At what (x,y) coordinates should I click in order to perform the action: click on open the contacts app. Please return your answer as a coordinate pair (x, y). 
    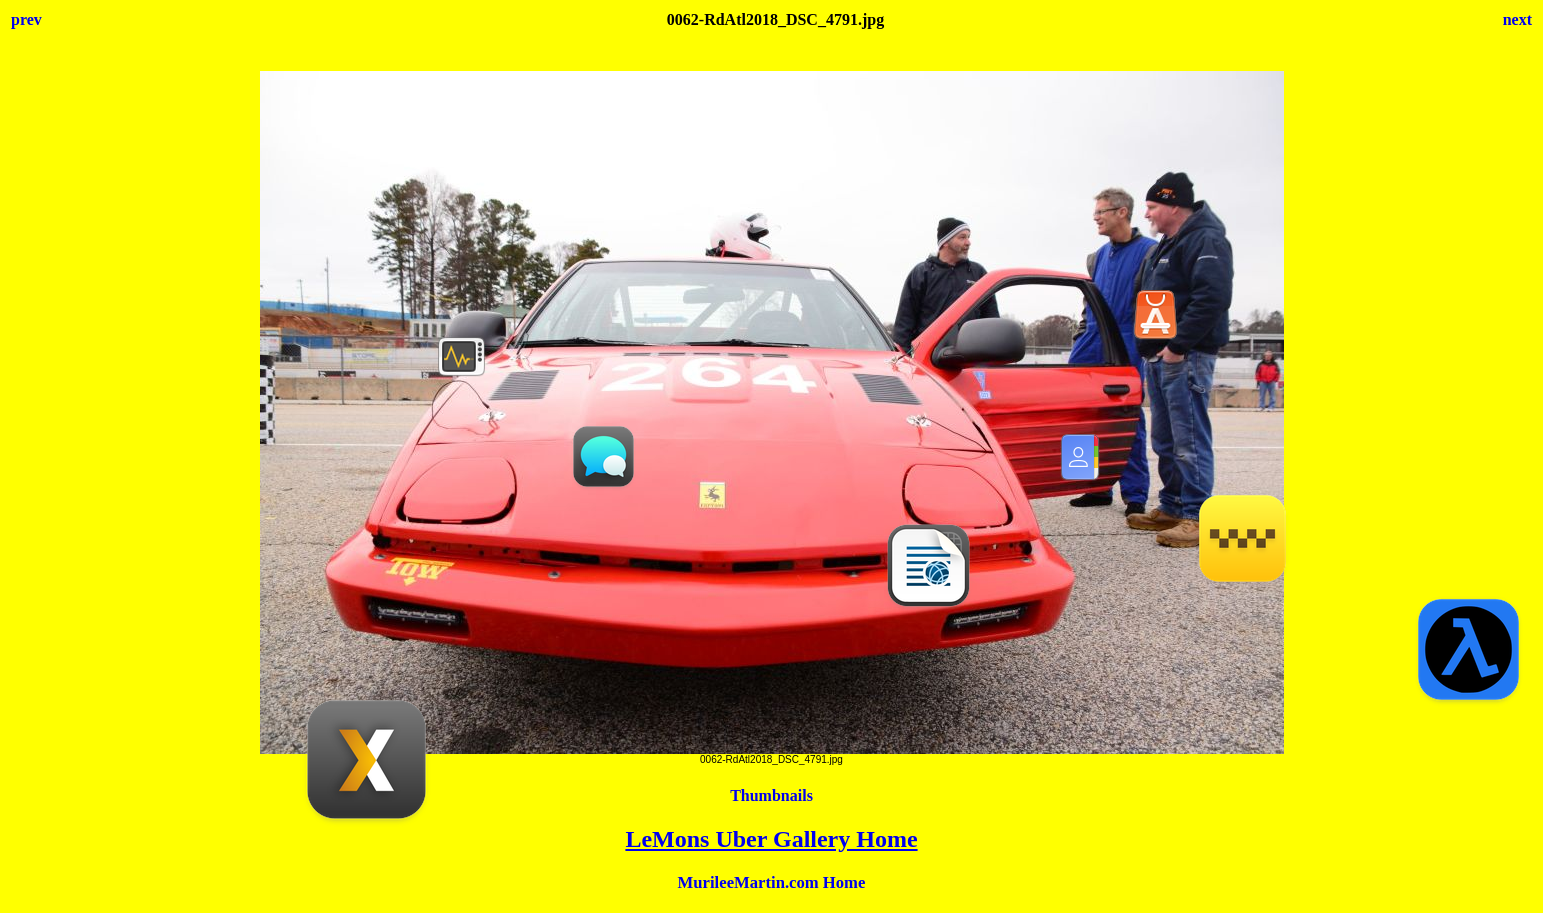
    Looking at the image, I should click on (1080, 457).